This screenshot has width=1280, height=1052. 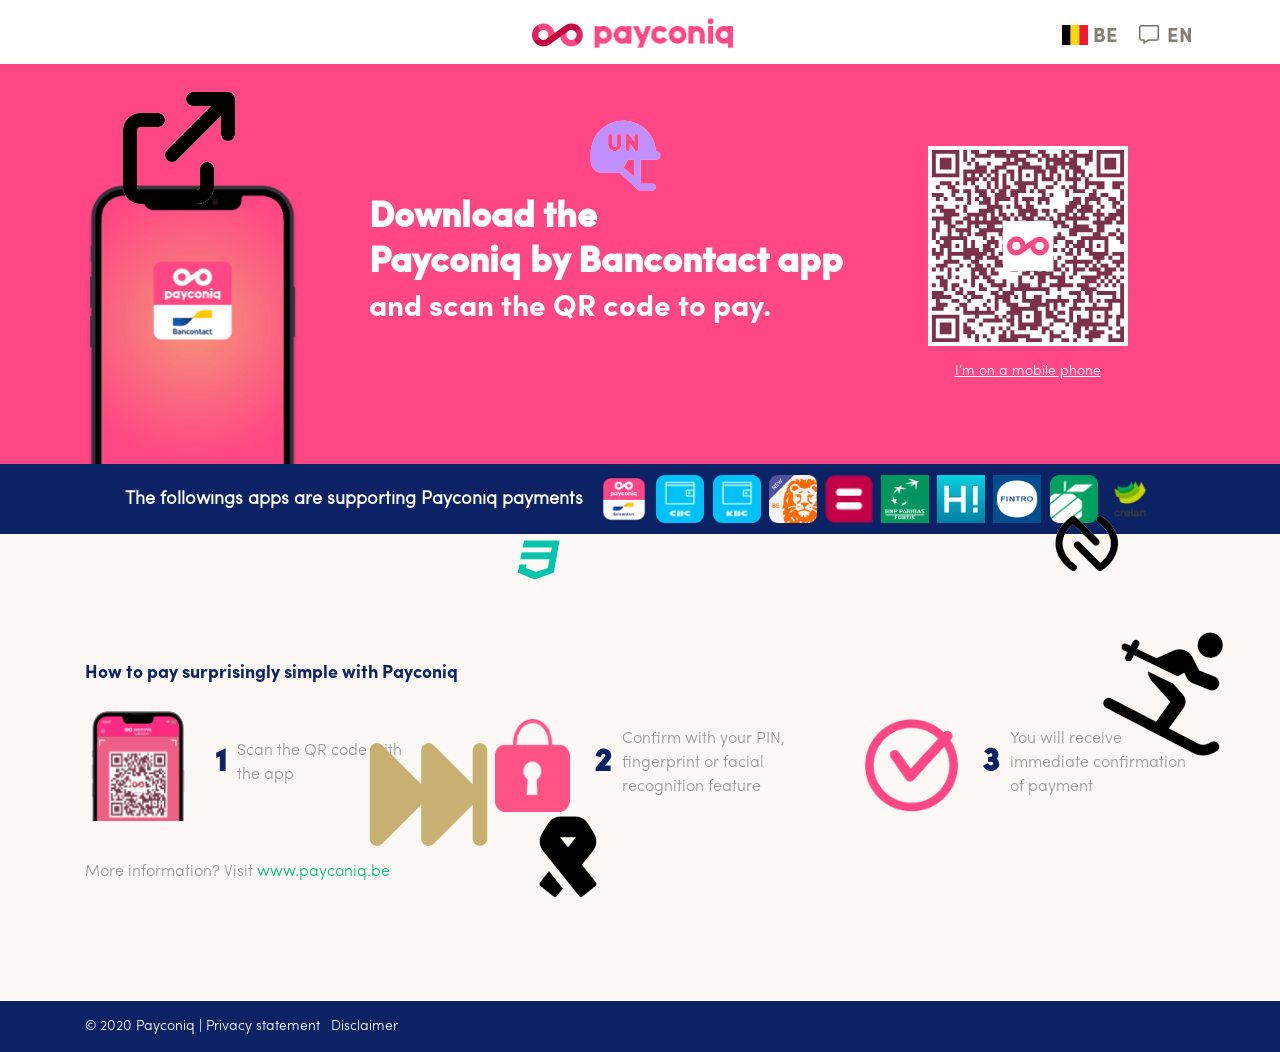 What do you see at coordinates (1086, 543) in the screenshot?
I see `tap to enable NFC connectivity` at bounding box center [1086, 543].